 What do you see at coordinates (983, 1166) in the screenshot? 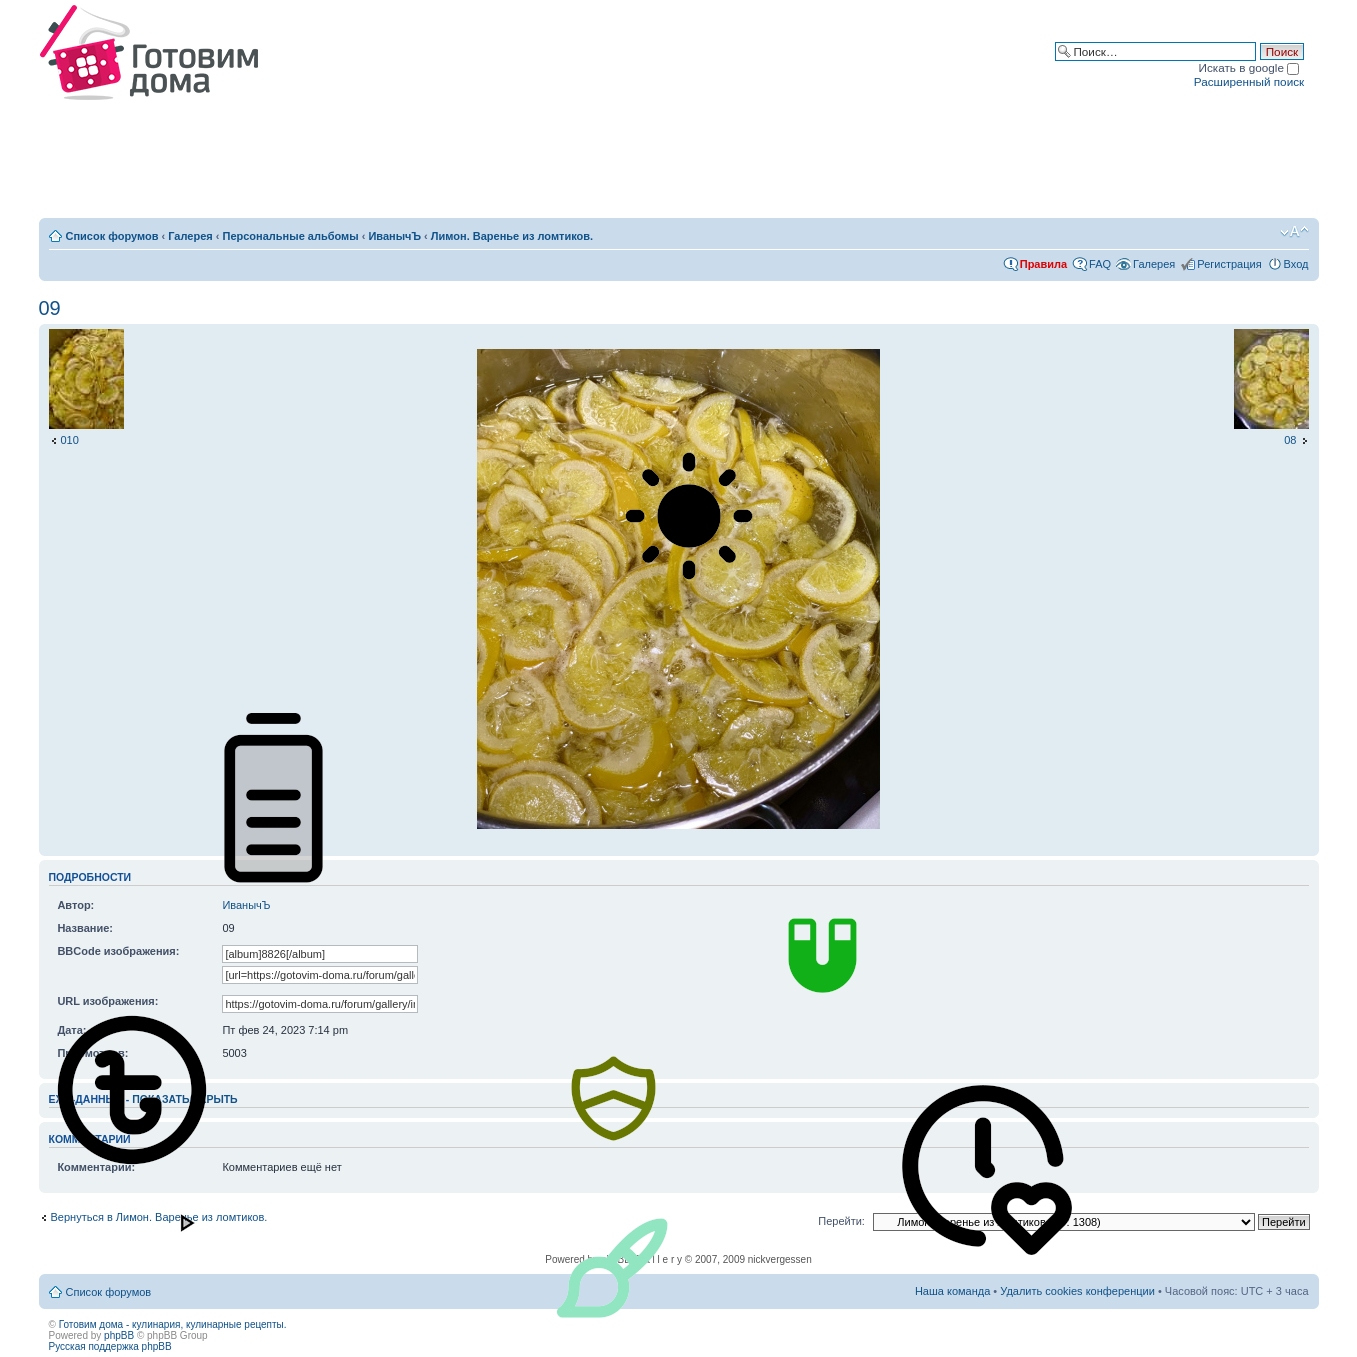
I see `view your favorite or saved times` at bounding box center [983, 1166].